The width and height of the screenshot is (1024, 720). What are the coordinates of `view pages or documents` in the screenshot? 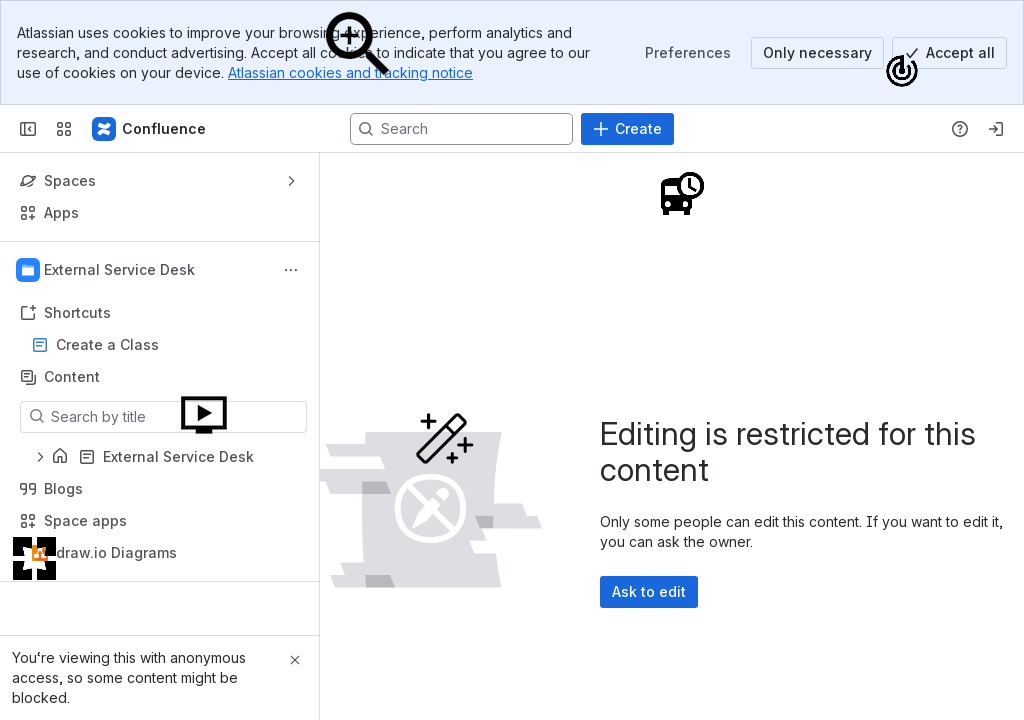 It's located at (34, 558).